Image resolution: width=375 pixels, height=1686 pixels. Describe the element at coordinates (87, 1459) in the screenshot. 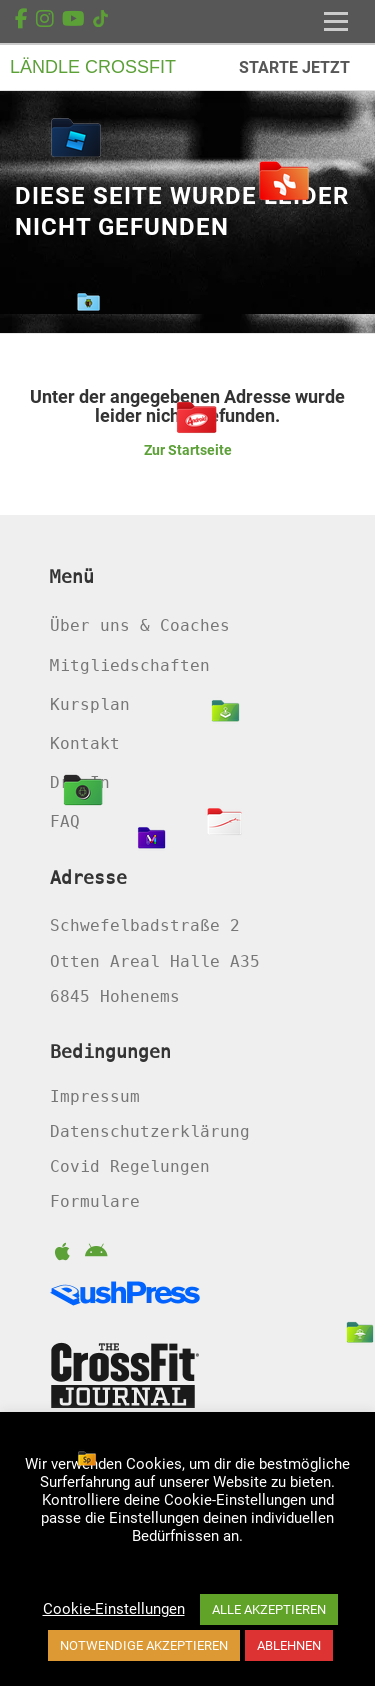

I see `open folder containing adobe spark projects` at that location.